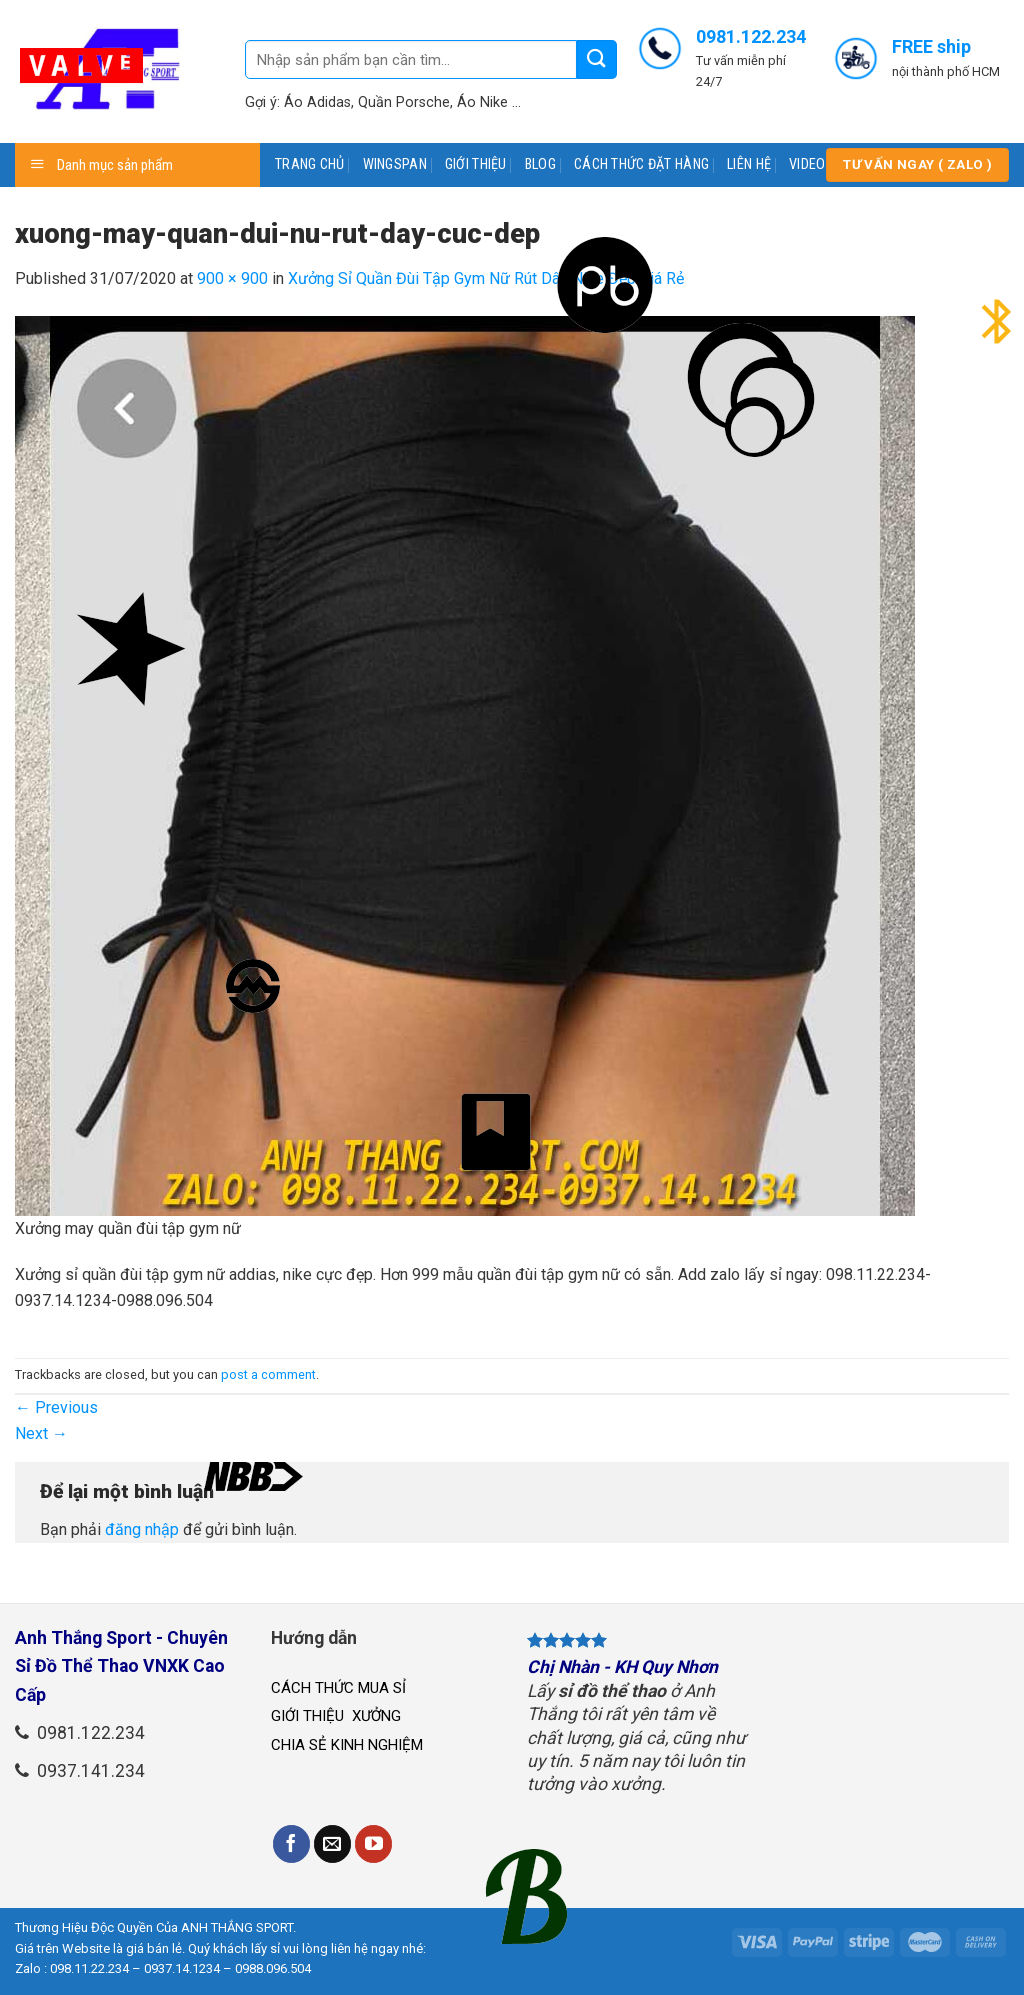  Describe the element at coordinates (751, 390) in the screenshot. I see `OCLC company logo` at that location.